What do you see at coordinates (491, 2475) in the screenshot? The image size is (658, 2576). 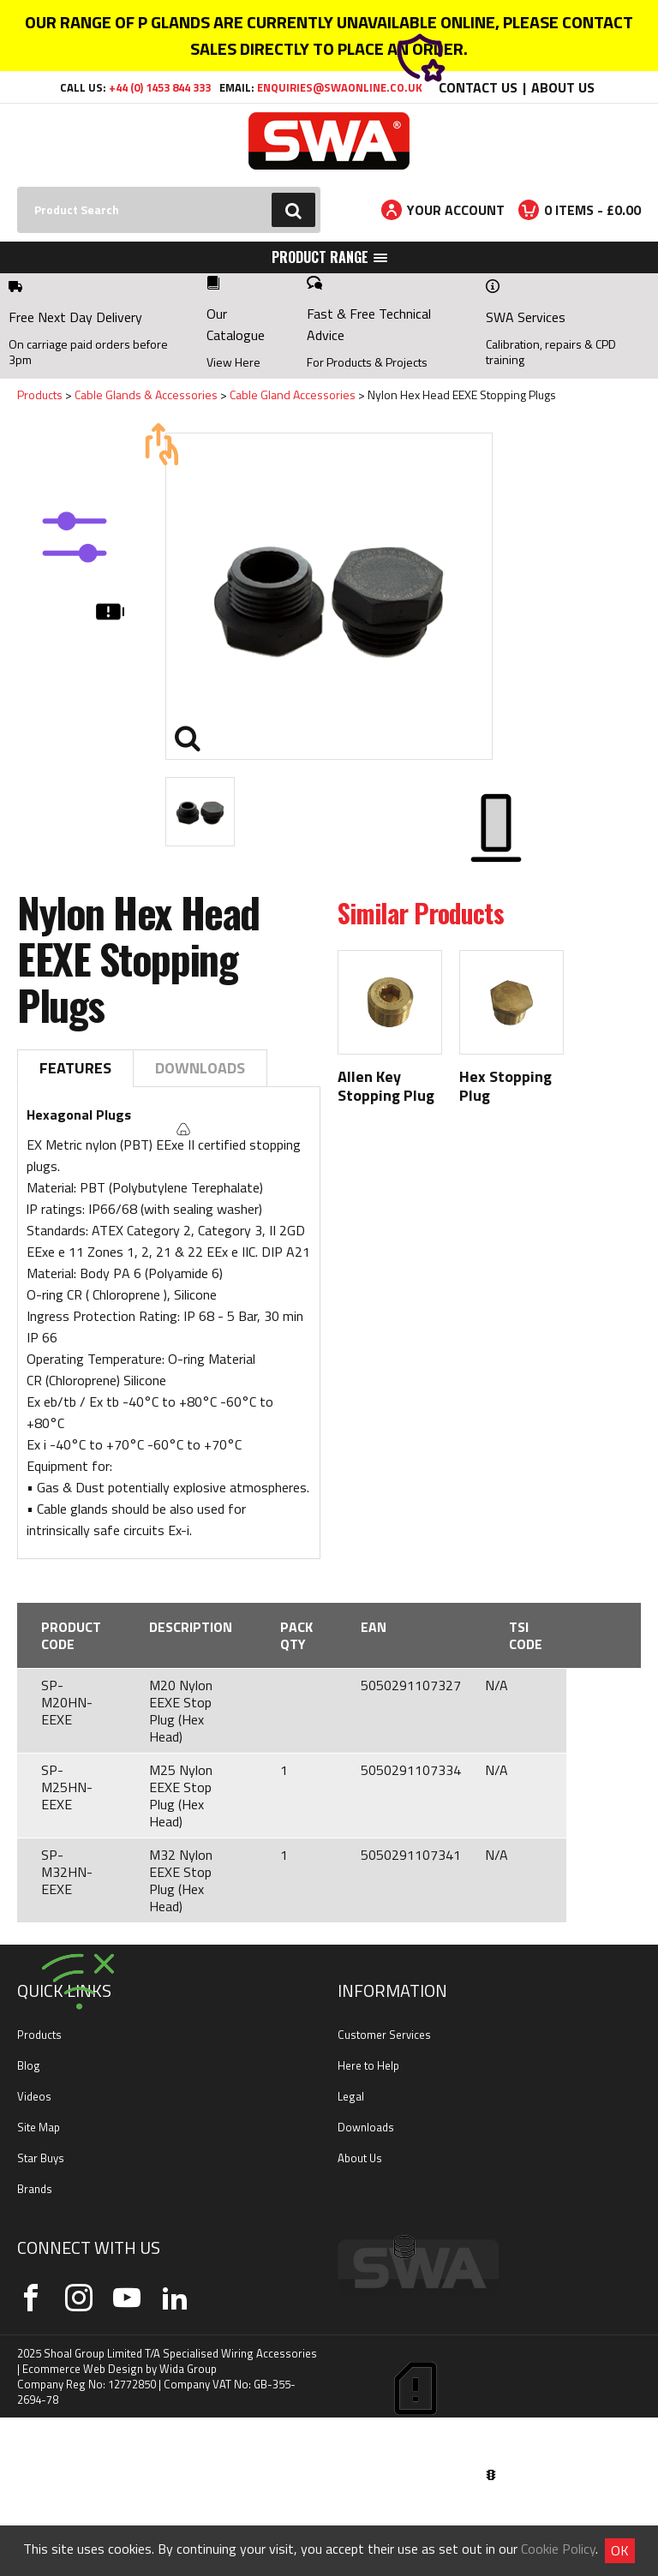 I see `view traffic conditions on map` at bounding box center [491, 2475].